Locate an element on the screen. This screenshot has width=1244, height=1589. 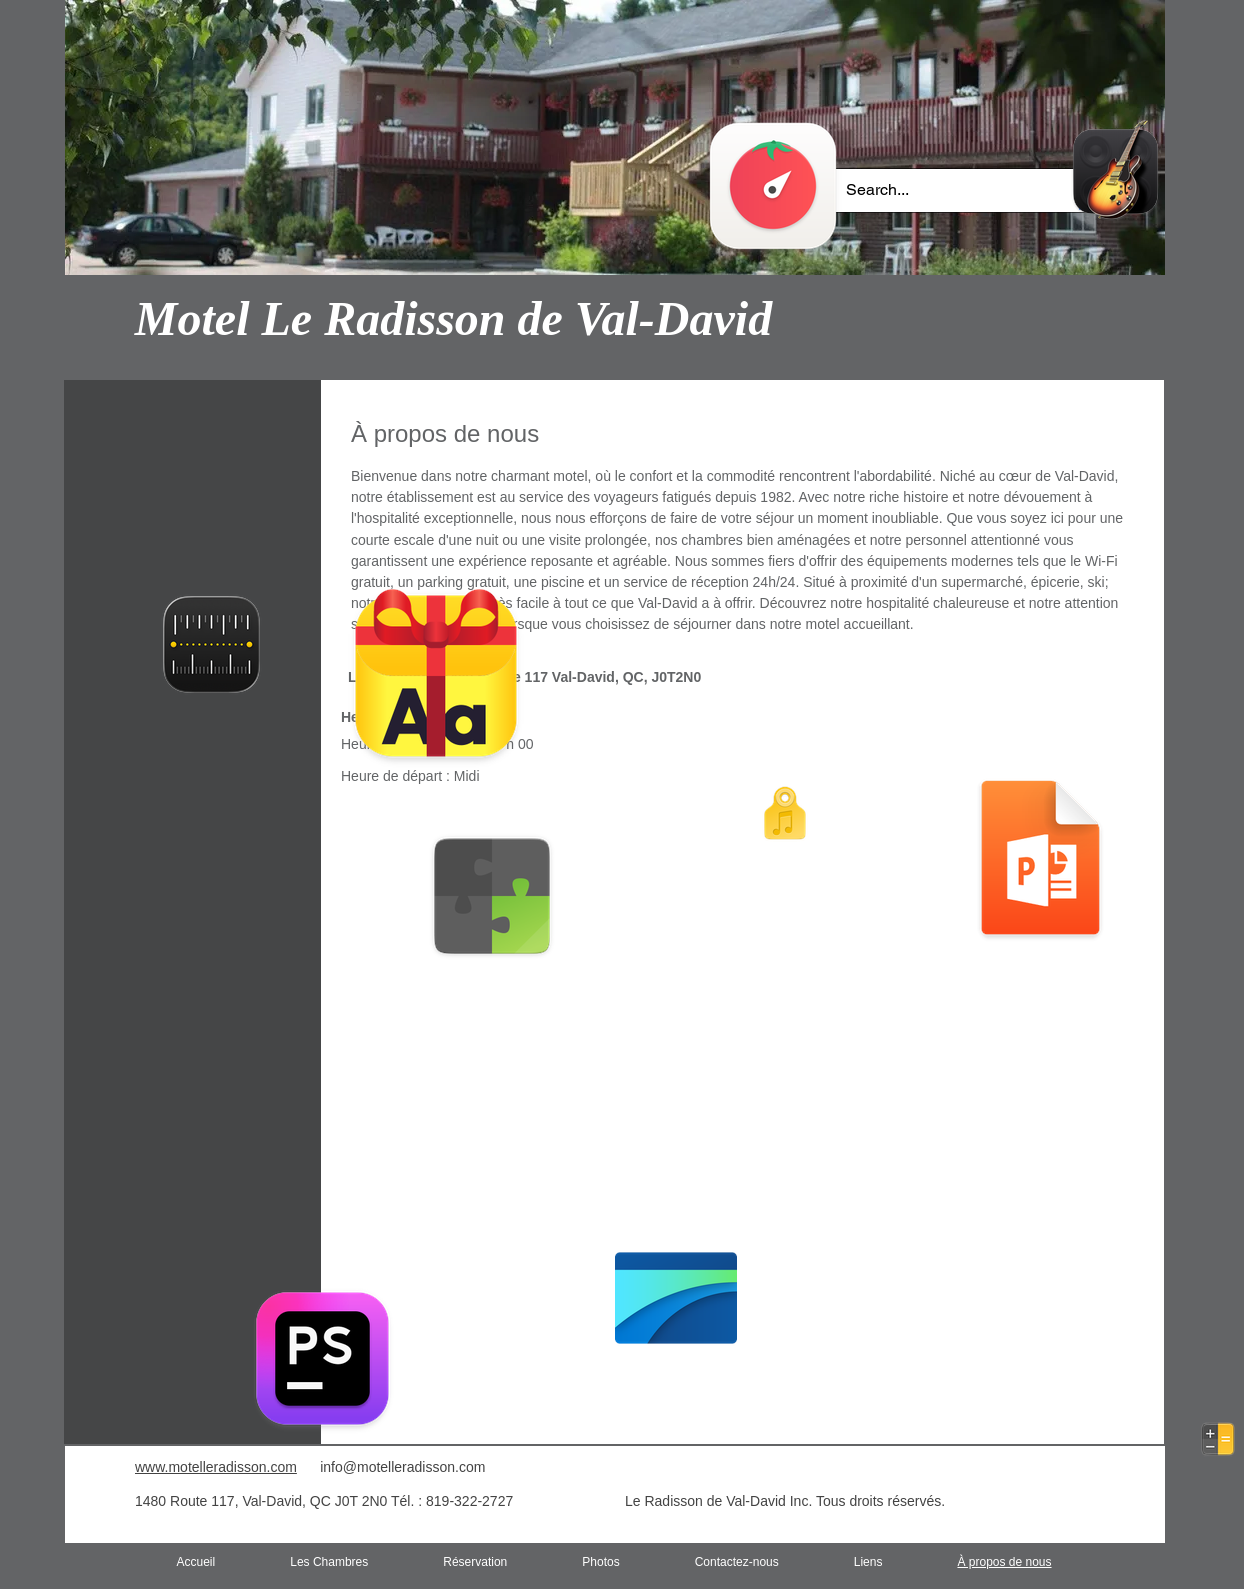
open solanum pomodoro timer app is located at coordinates (773, 186).